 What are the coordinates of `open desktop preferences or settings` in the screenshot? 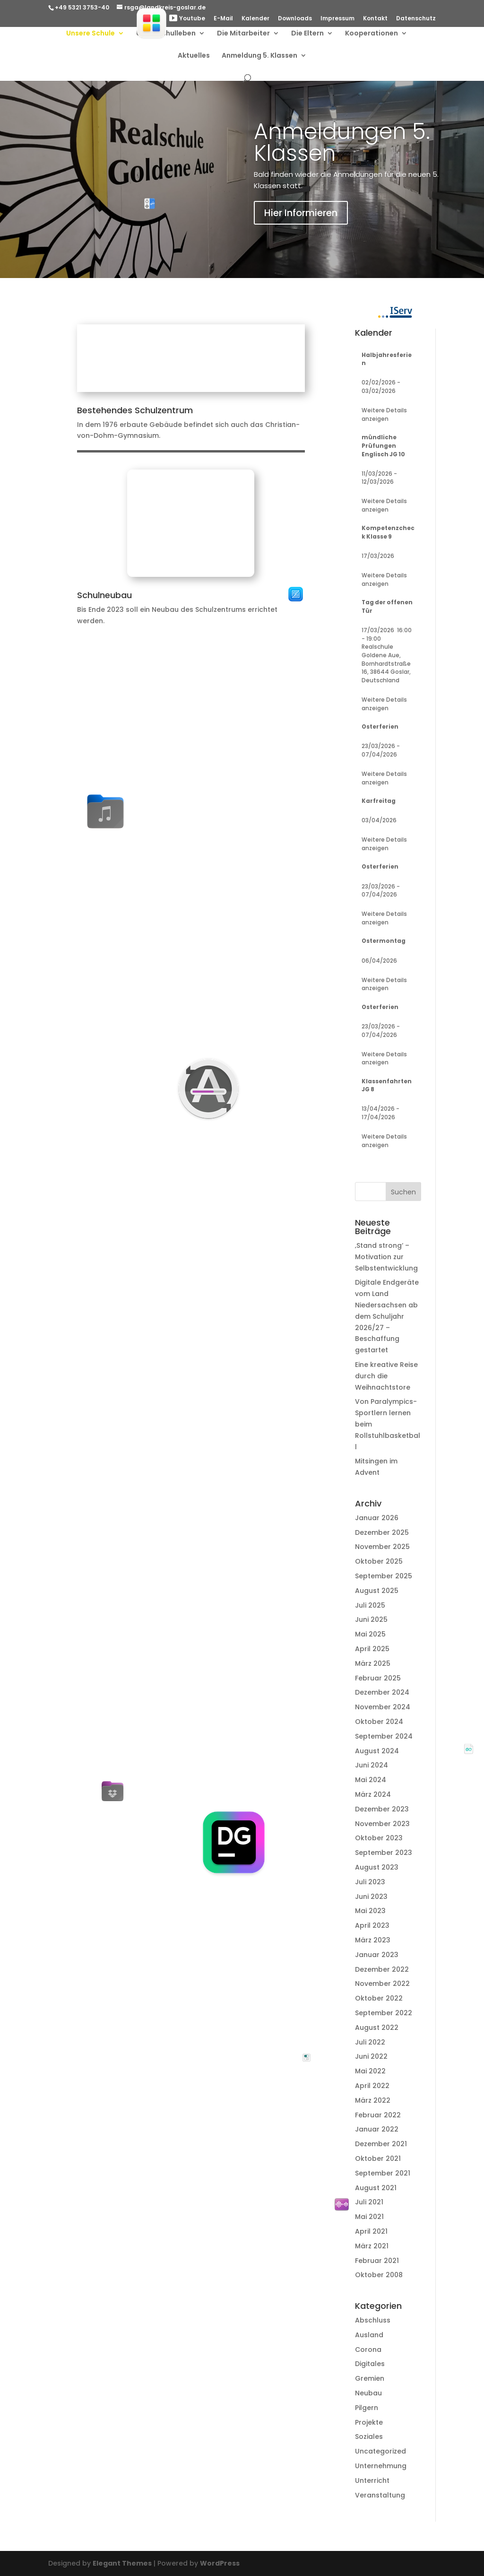 It's located at (306, 2057).